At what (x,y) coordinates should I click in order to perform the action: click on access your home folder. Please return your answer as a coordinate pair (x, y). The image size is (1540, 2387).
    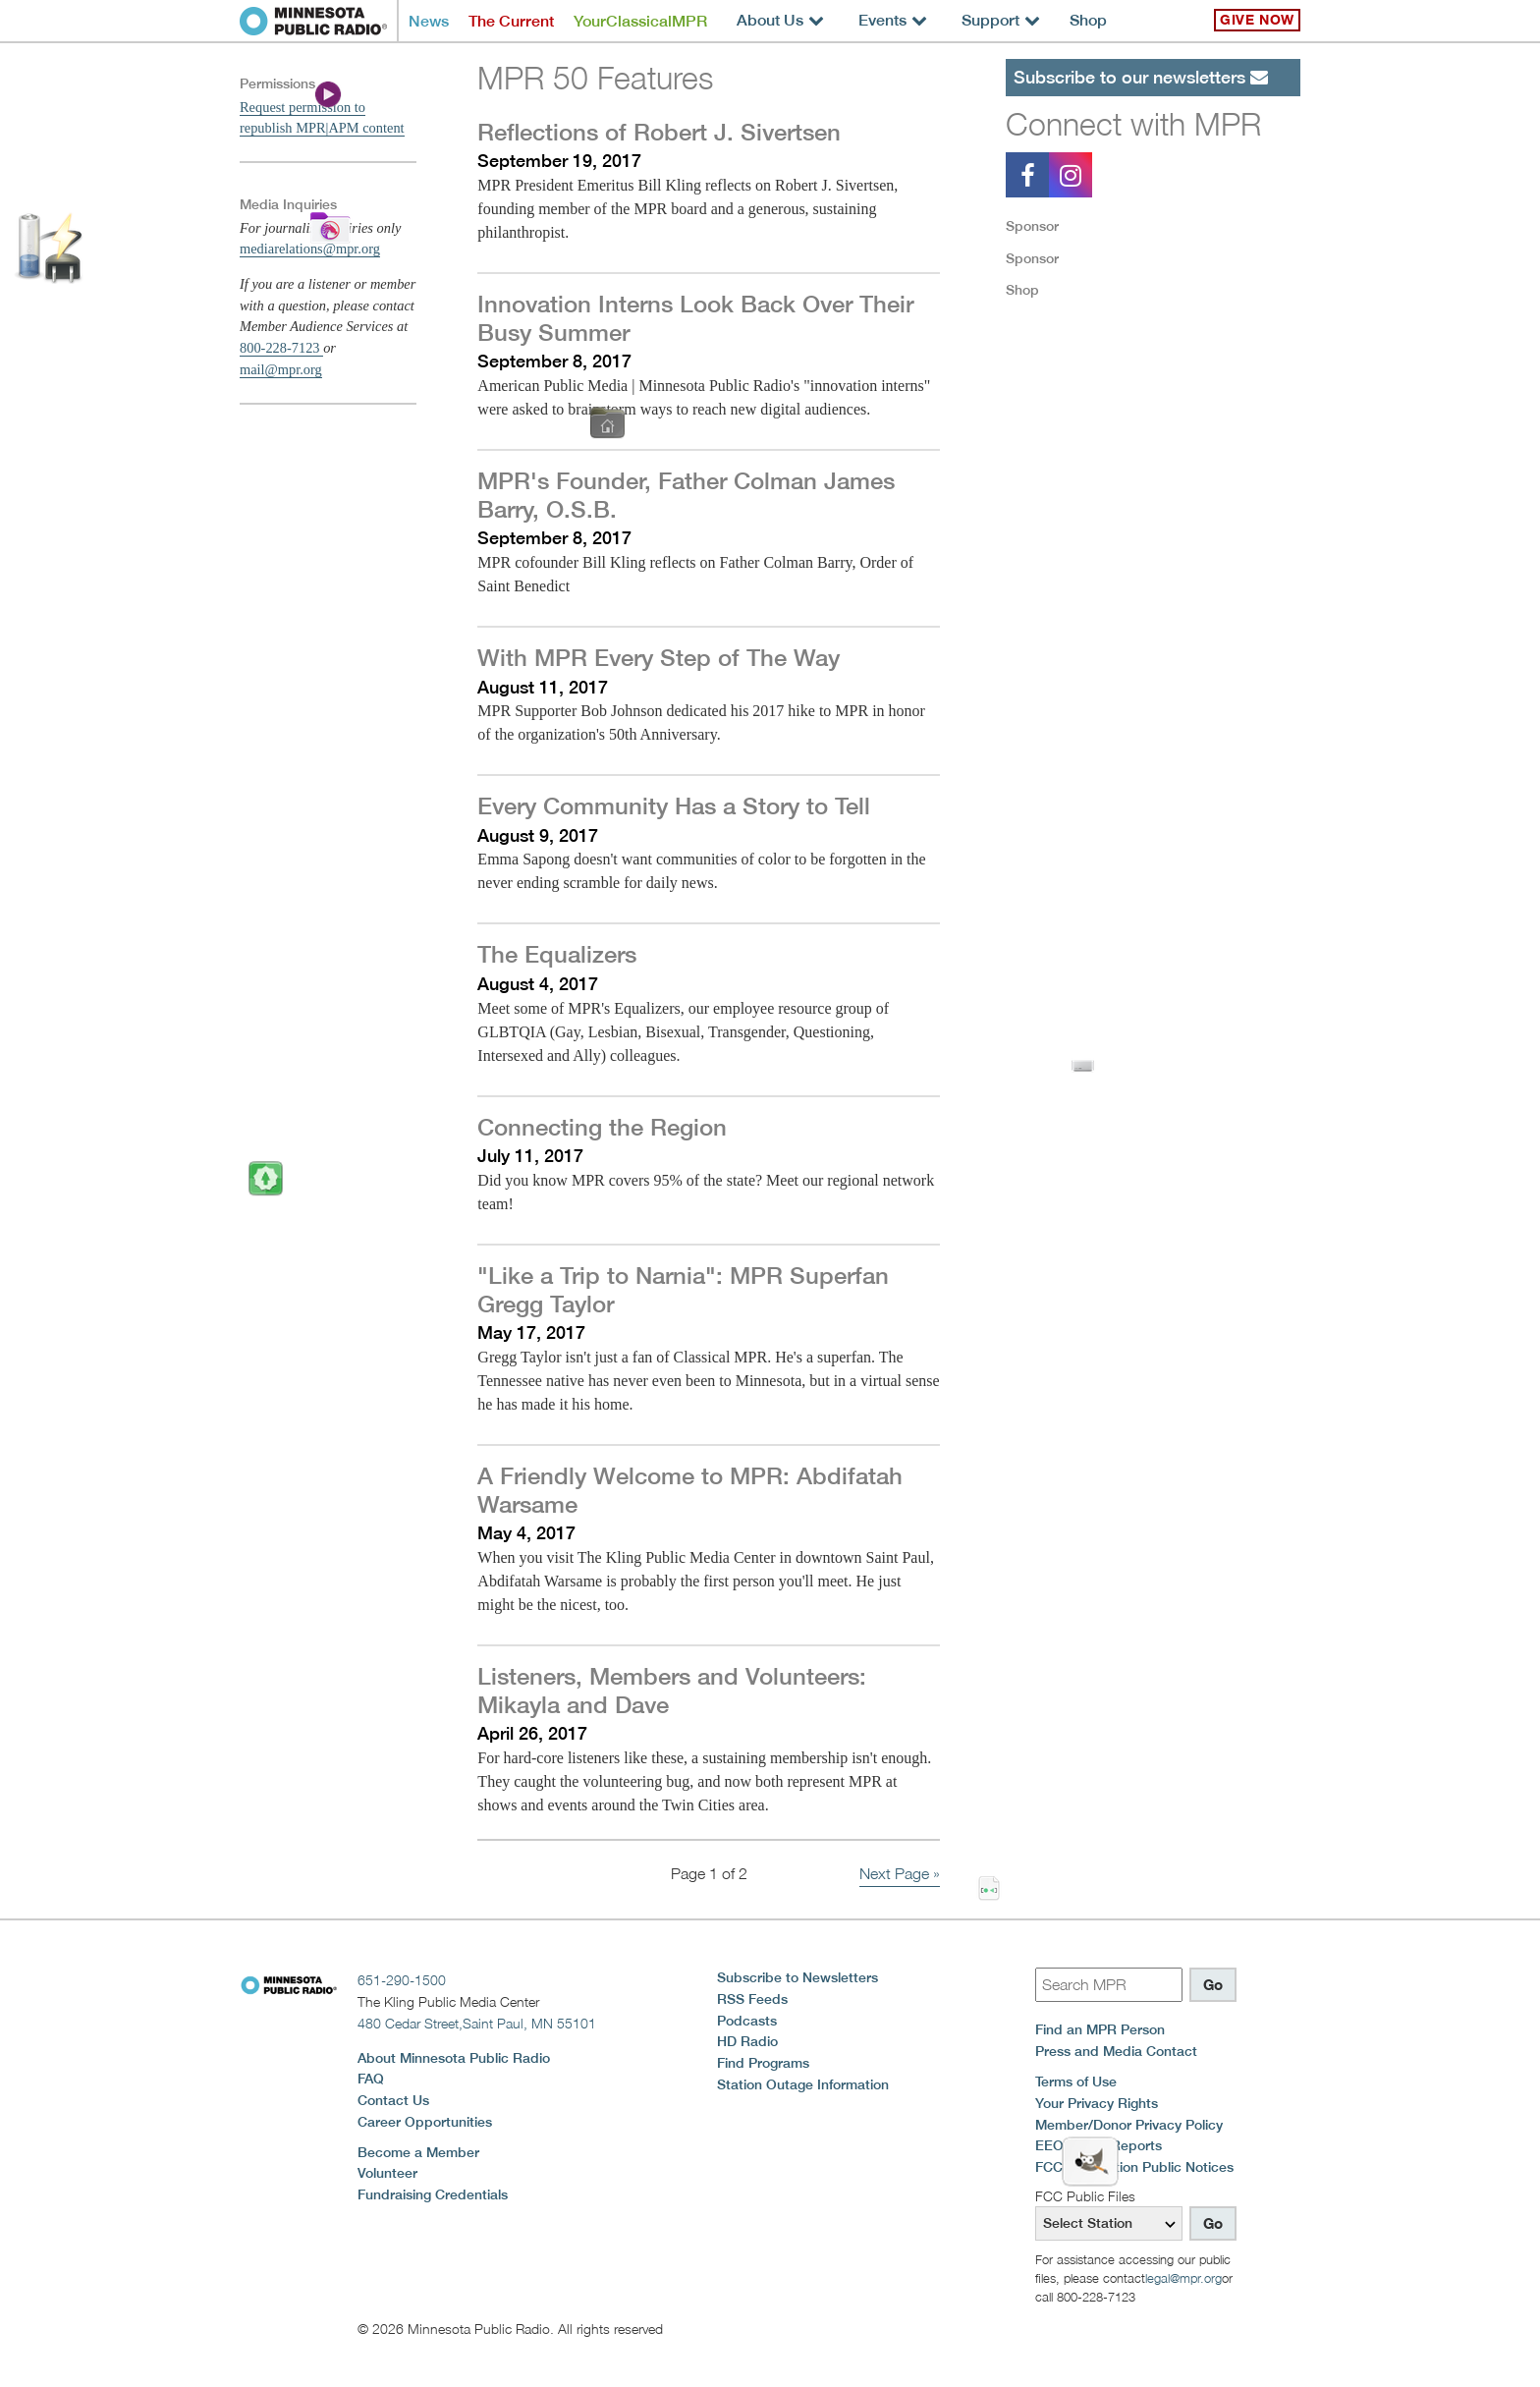
    Looking at the image, I should click on (607, 421).